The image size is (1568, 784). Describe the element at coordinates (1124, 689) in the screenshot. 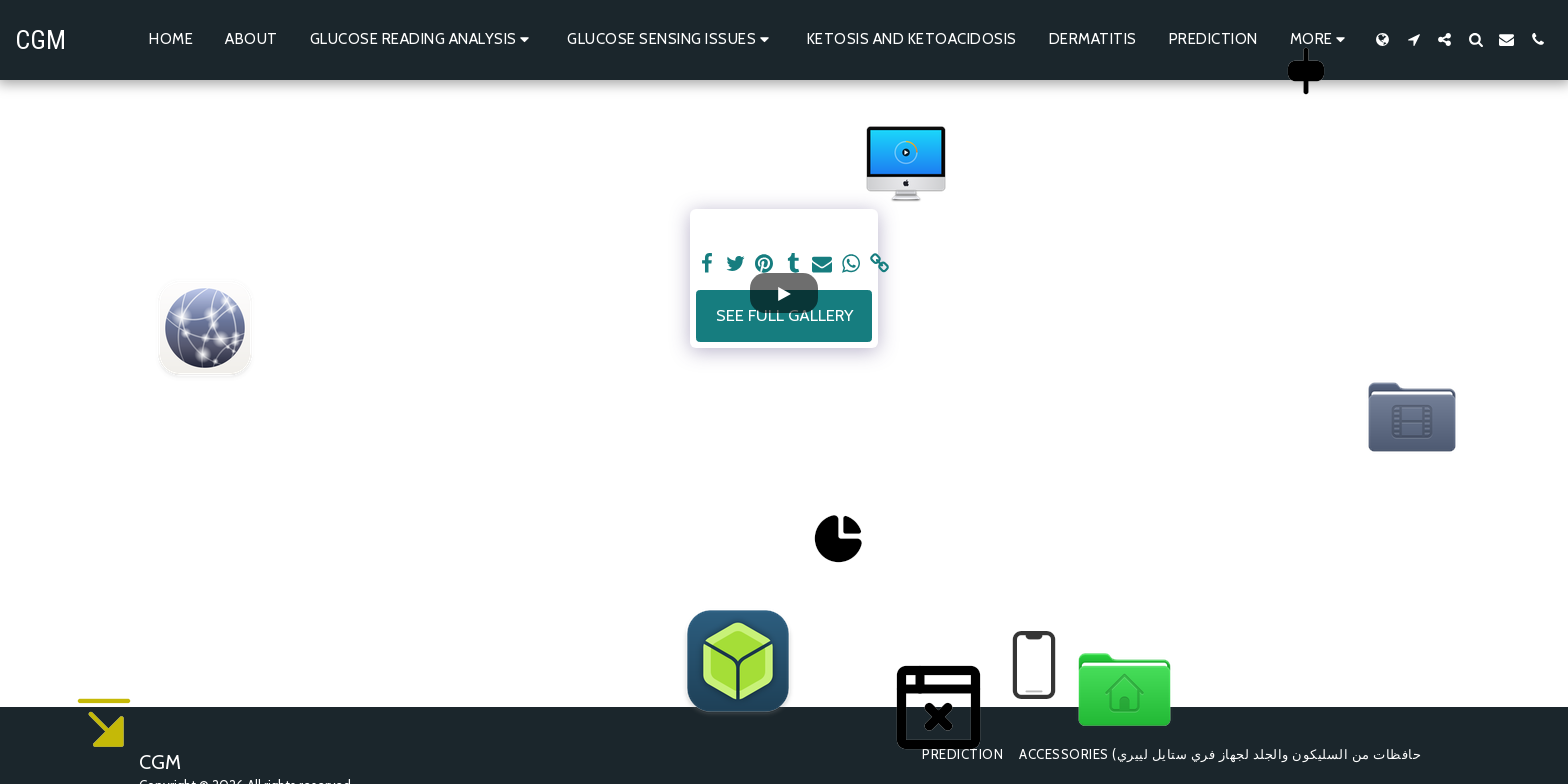

I see `open your home folder` at that location.